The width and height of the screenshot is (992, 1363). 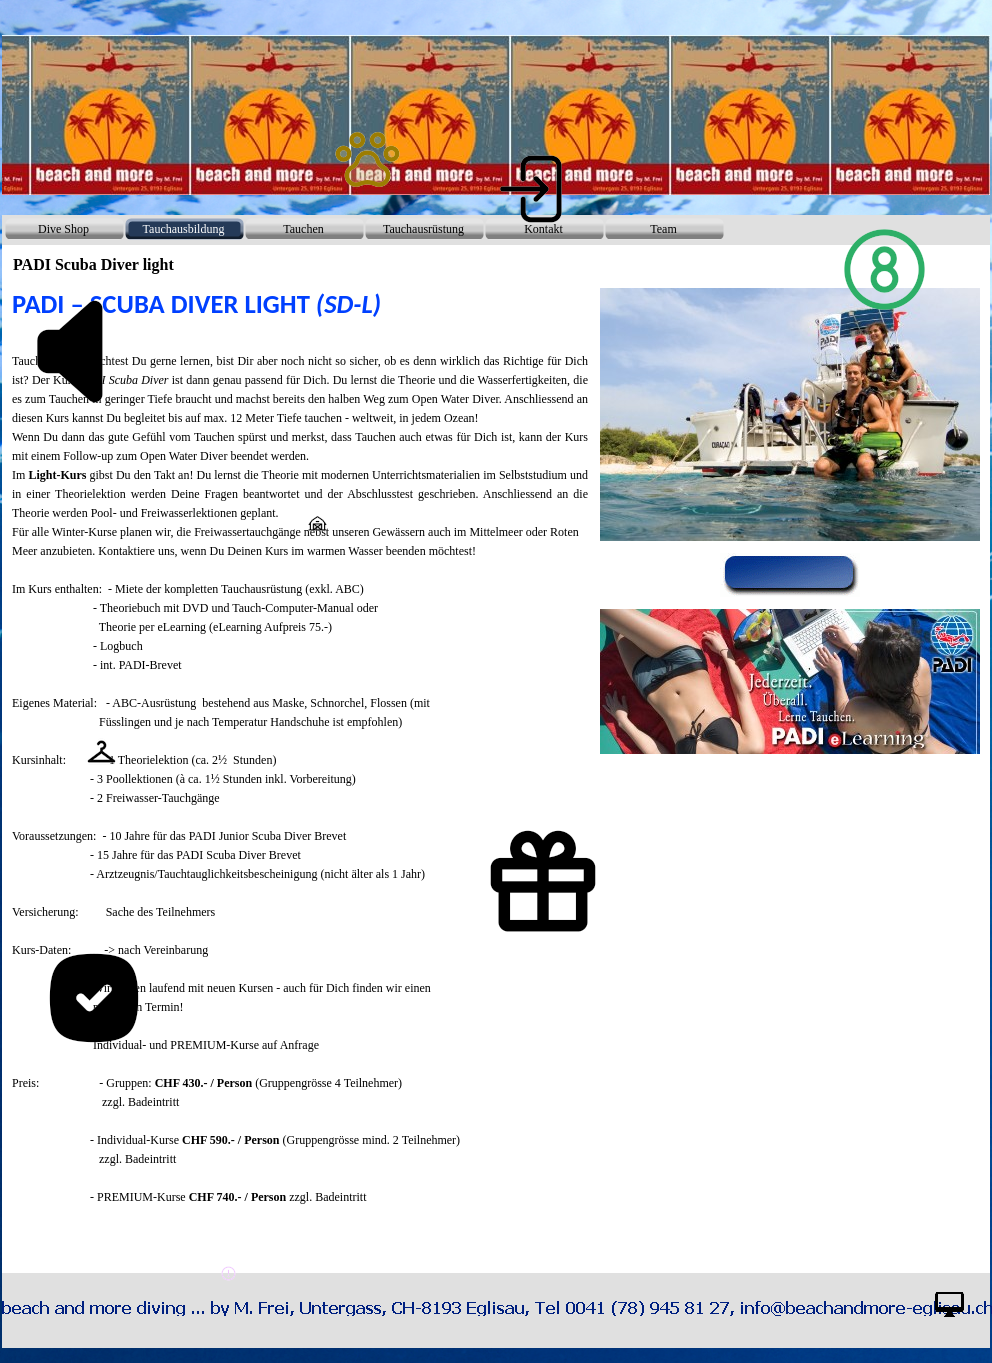 I want to click on mark task as complete, so click(x=94, y=998).